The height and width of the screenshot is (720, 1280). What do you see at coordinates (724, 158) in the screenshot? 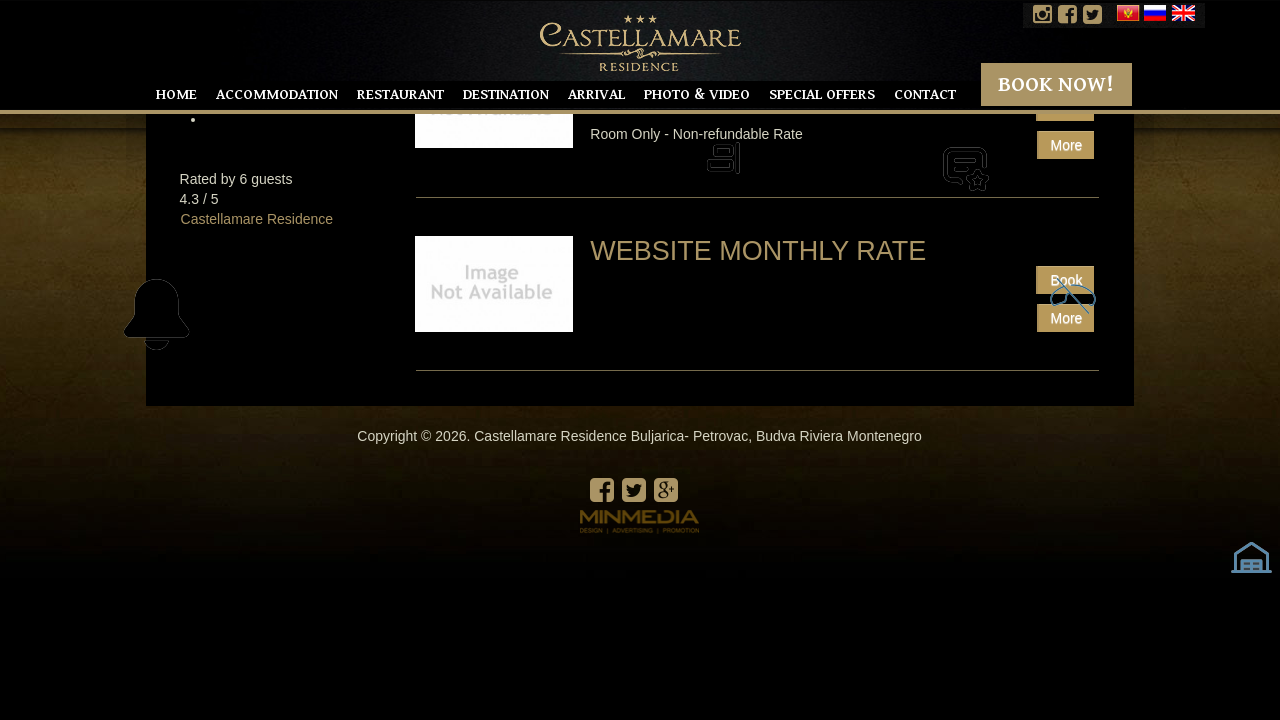
I see `align text to the right` at bounding box center [724, 158].